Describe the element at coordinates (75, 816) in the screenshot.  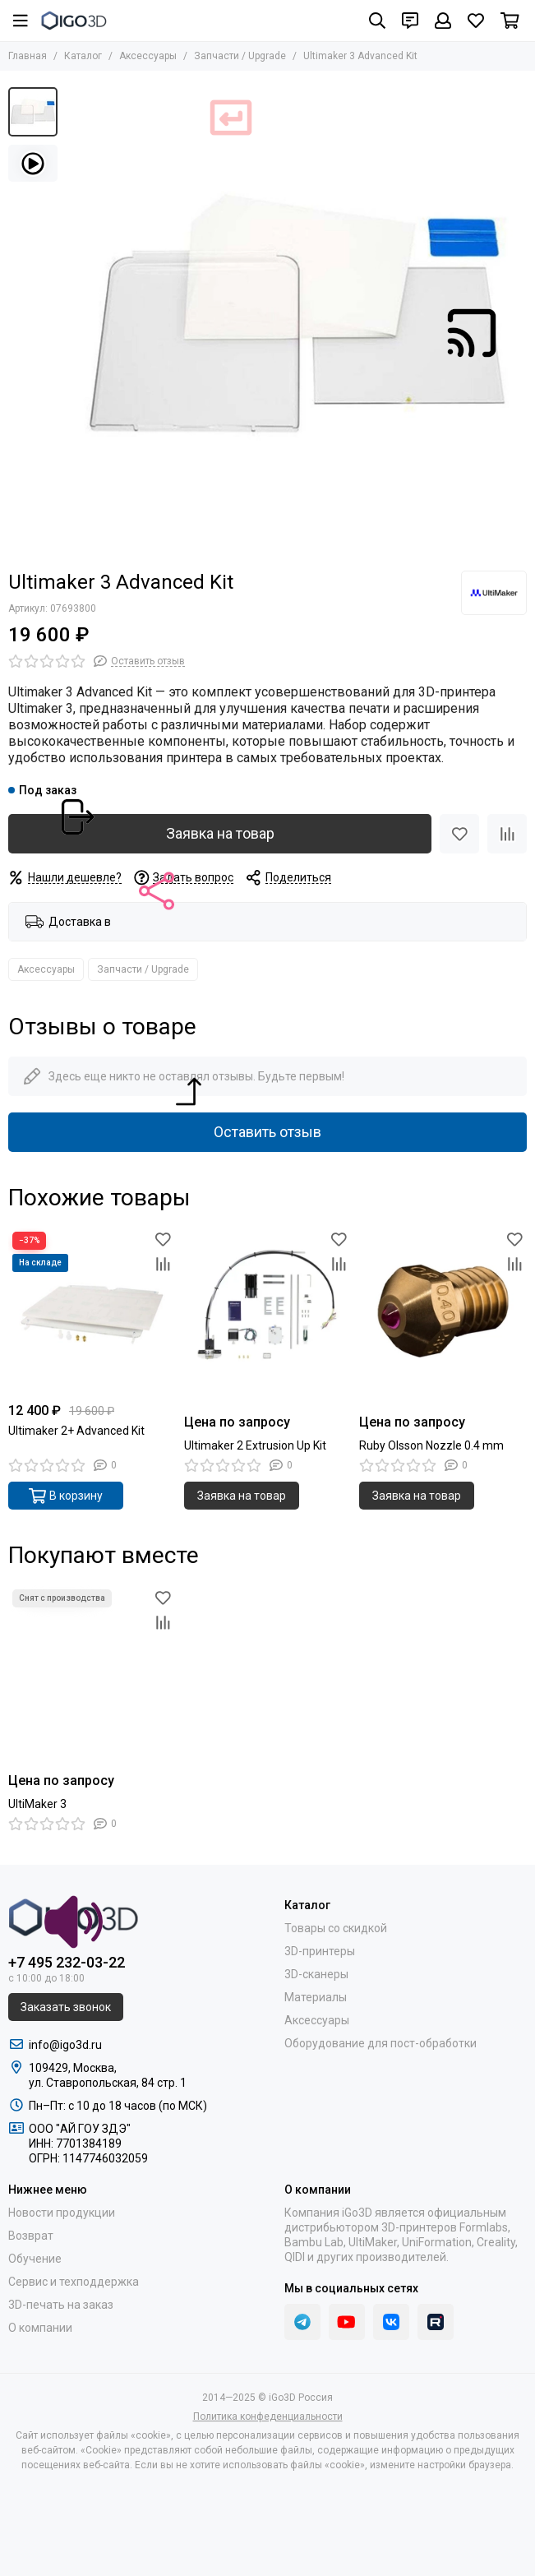
I see `log out of your account` at that location.